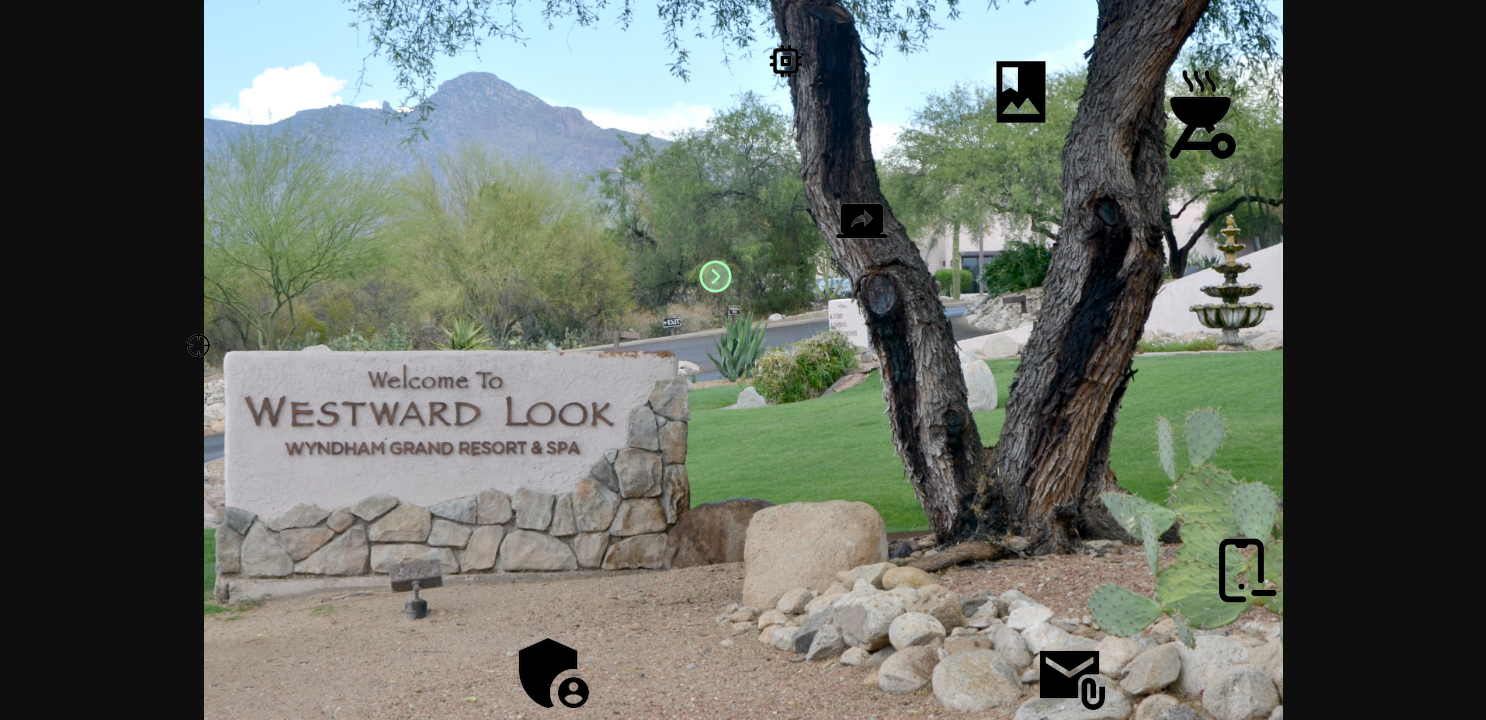 The height and width of the screenshot is (720, 1486). Describe the element at coordinates (1072, 680) in the screenshot. I see `attach a file to an email` at that location.